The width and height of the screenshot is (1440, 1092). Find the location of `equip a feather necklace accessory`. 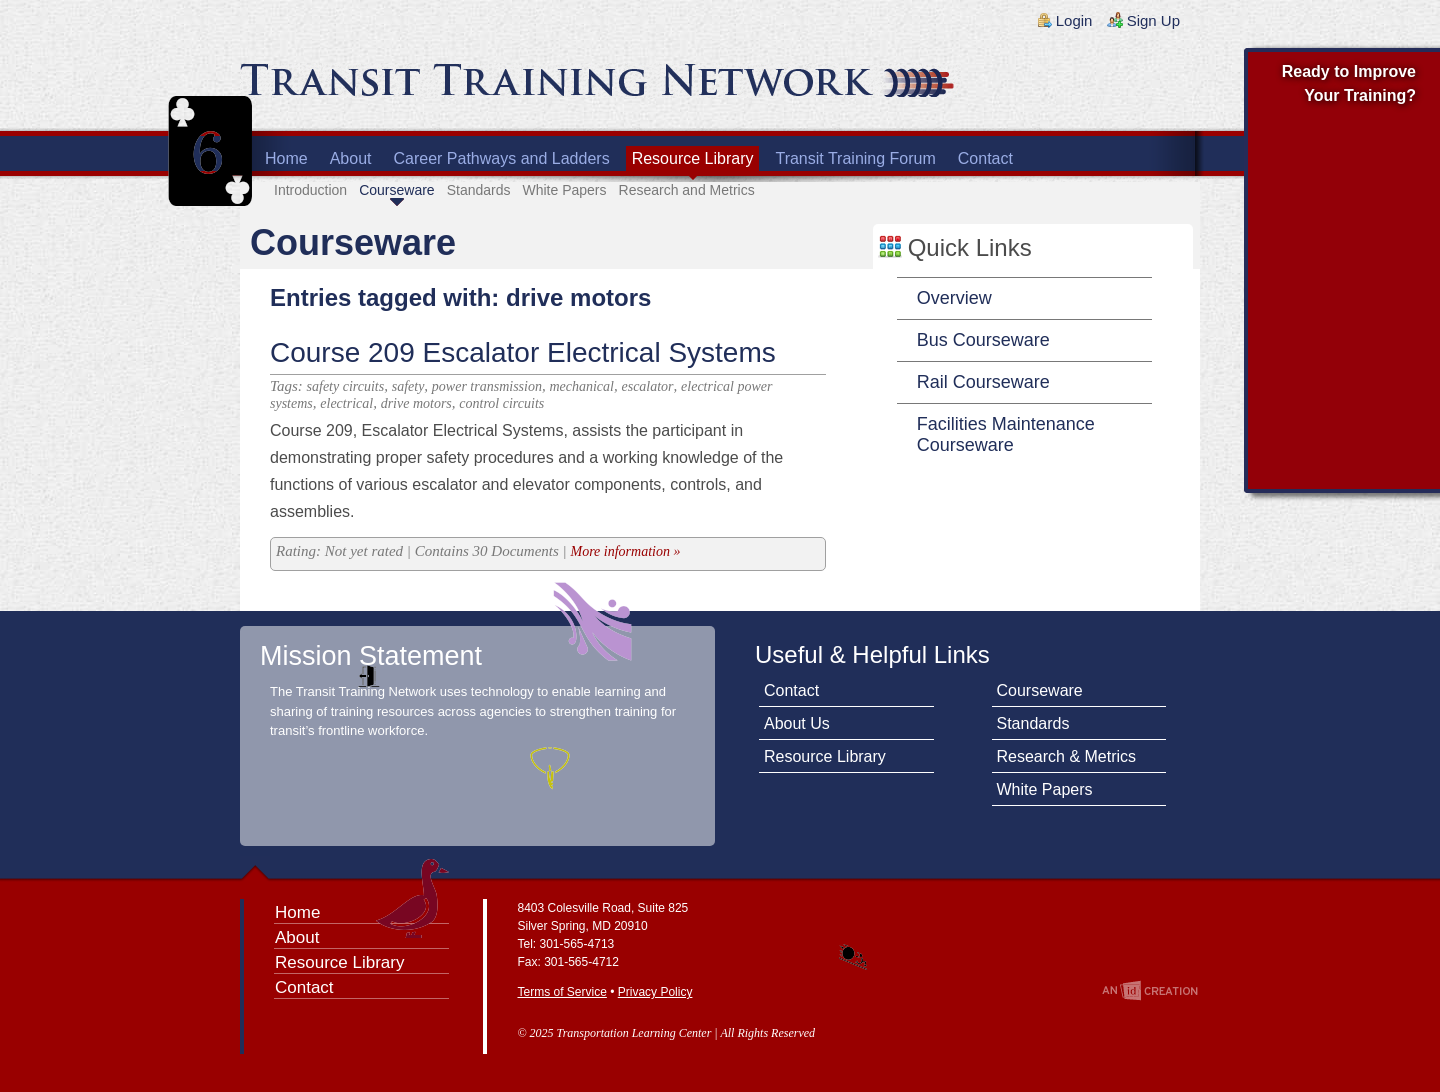

equip a feather necklace accessory is located at coordinates (550, 768).